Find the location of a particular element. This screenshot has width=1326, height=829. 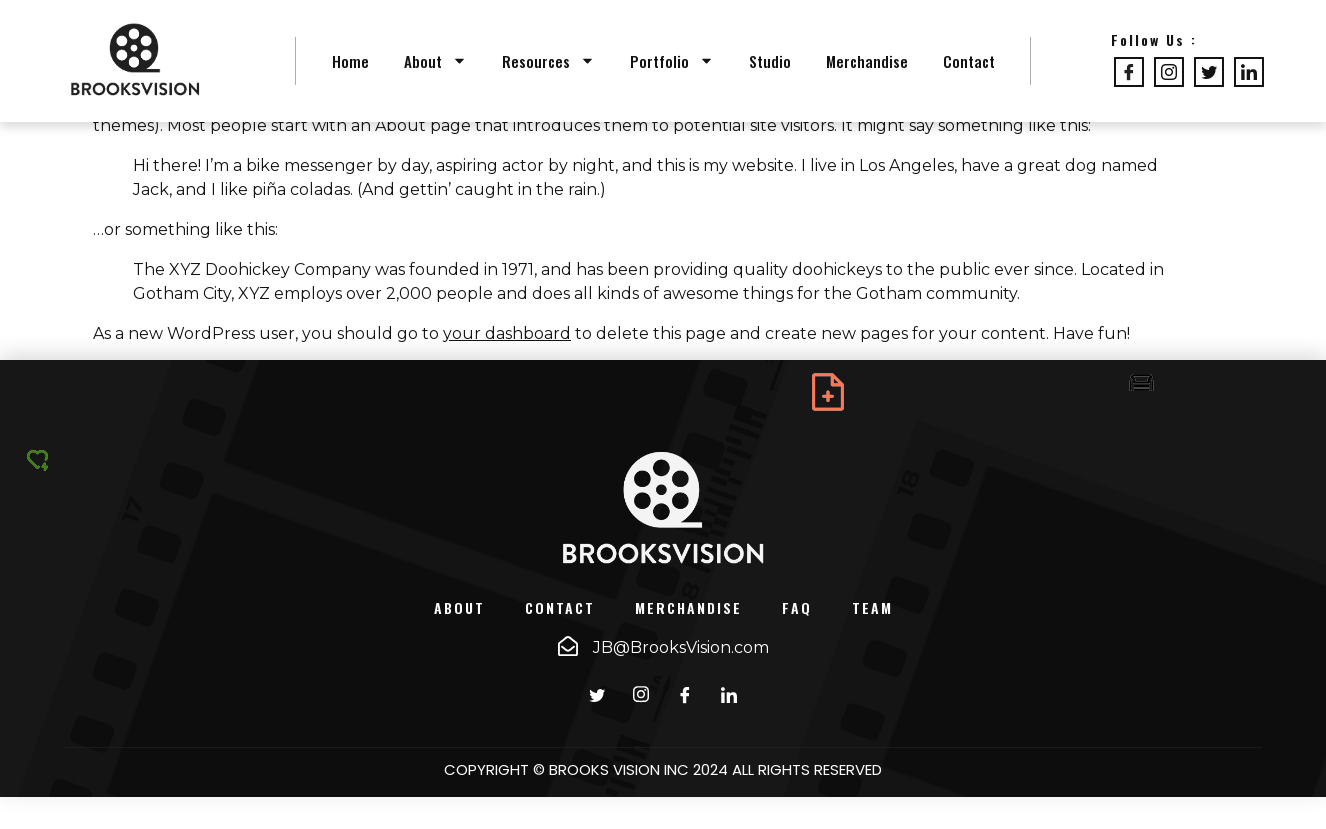

CouchDB database service logo is located at coordinates (1141, 382).